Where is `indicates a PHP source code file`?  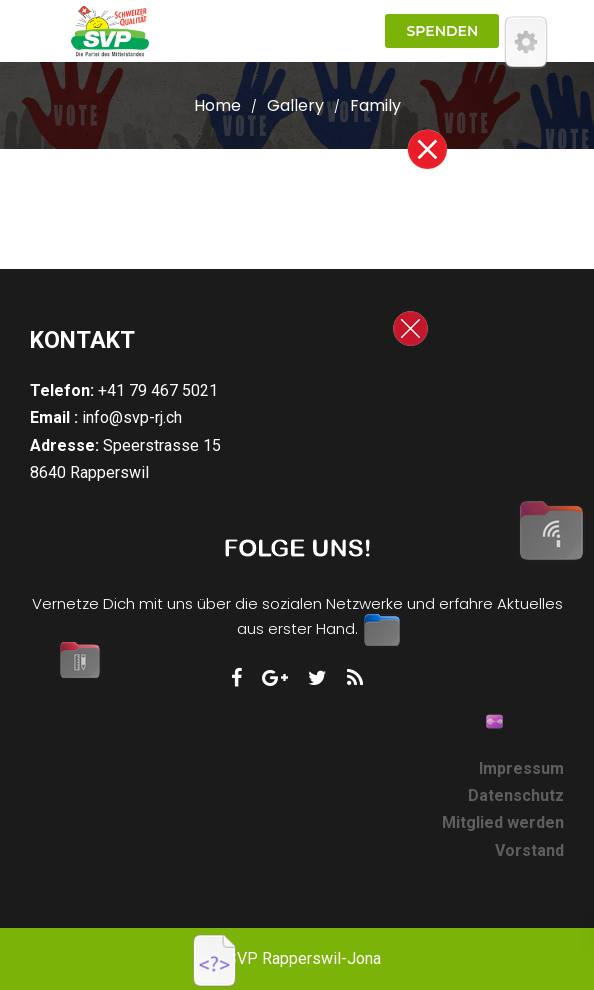 indicates a PHP source code file is located at coordinates (214, 960).